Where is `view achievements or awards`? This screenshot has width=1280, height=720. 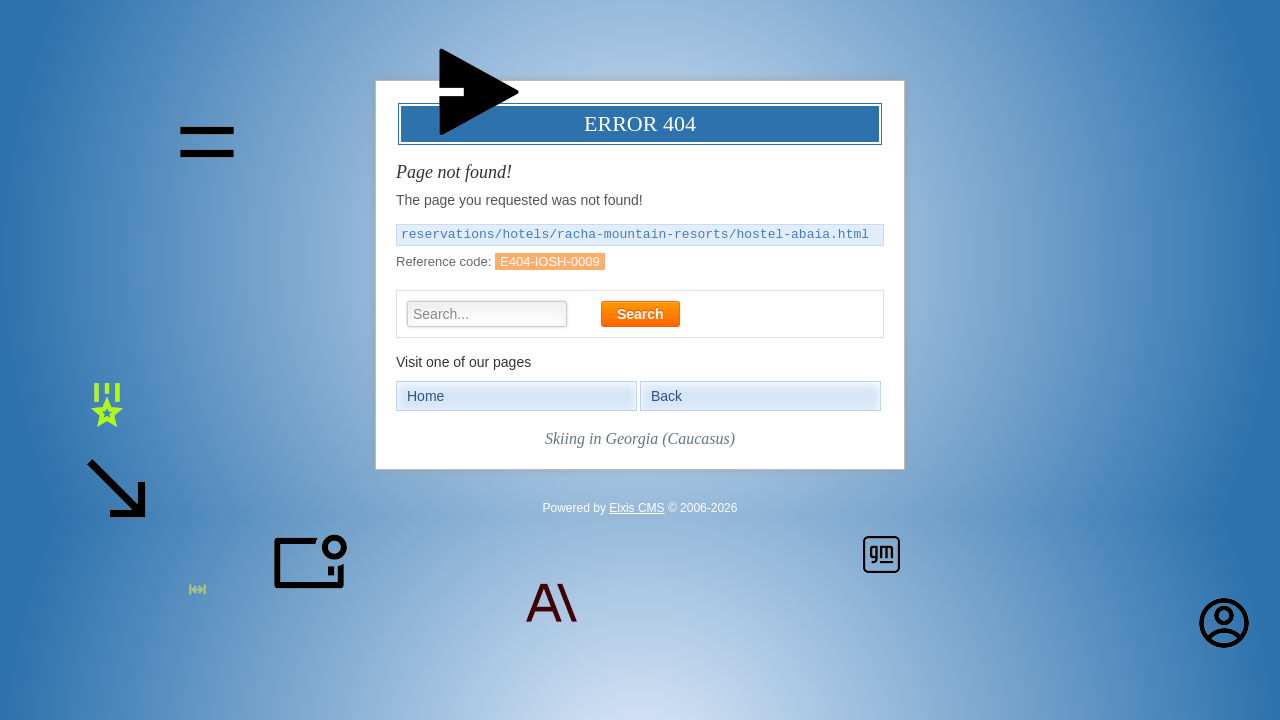
view achievements or awards is located at coordinates (107, 404).